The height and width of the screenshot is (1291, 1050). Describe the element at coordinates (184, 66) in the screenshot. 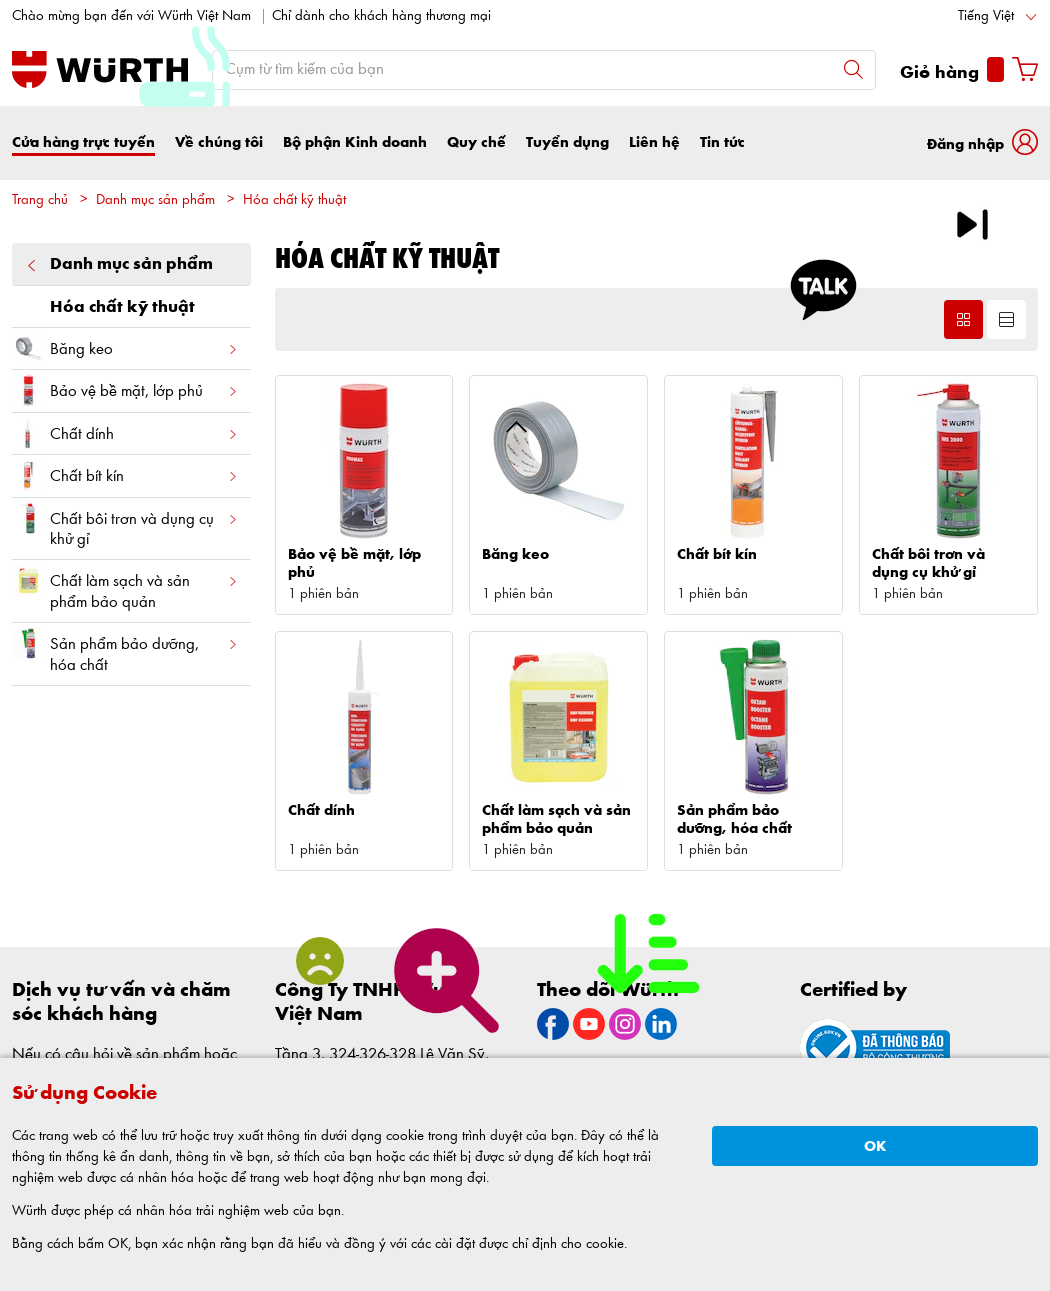

I see `indicates a designated smoking area` at that location.